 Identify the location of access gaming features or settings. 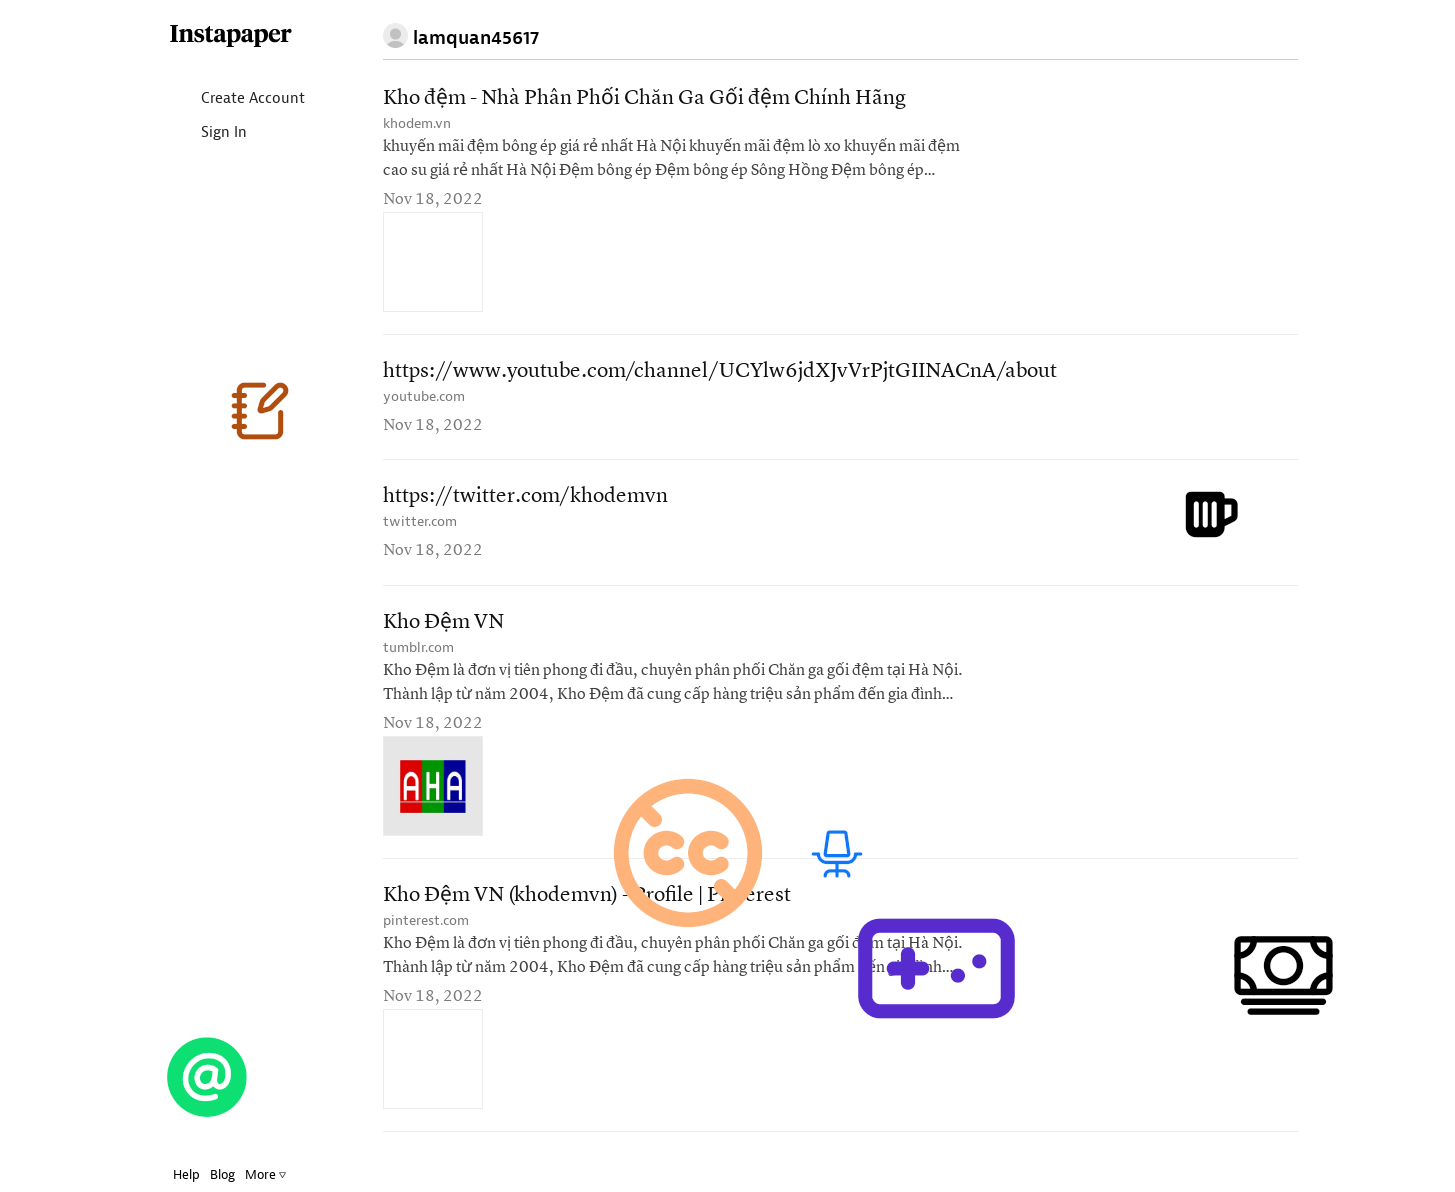
(936, 968).